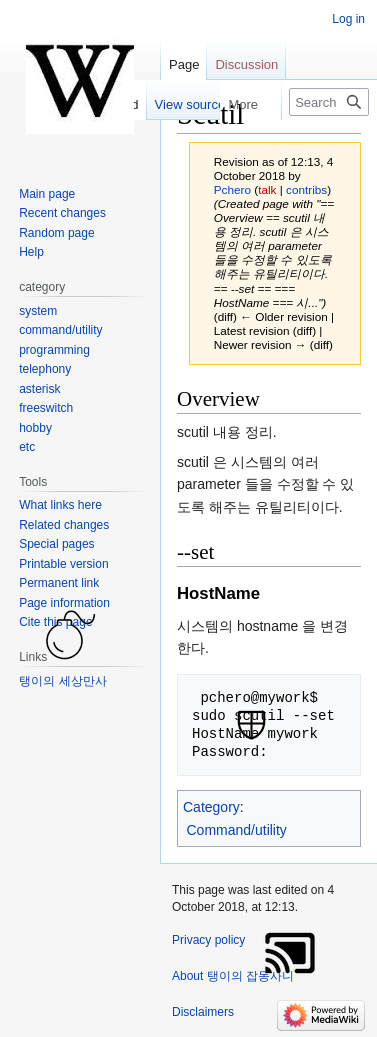 The image size is (377, 1037). What do you see at coordinates (68, 634) in the screenshot?
I see `indicates a destructive or irreversible action` at bounding box center [68, 634].